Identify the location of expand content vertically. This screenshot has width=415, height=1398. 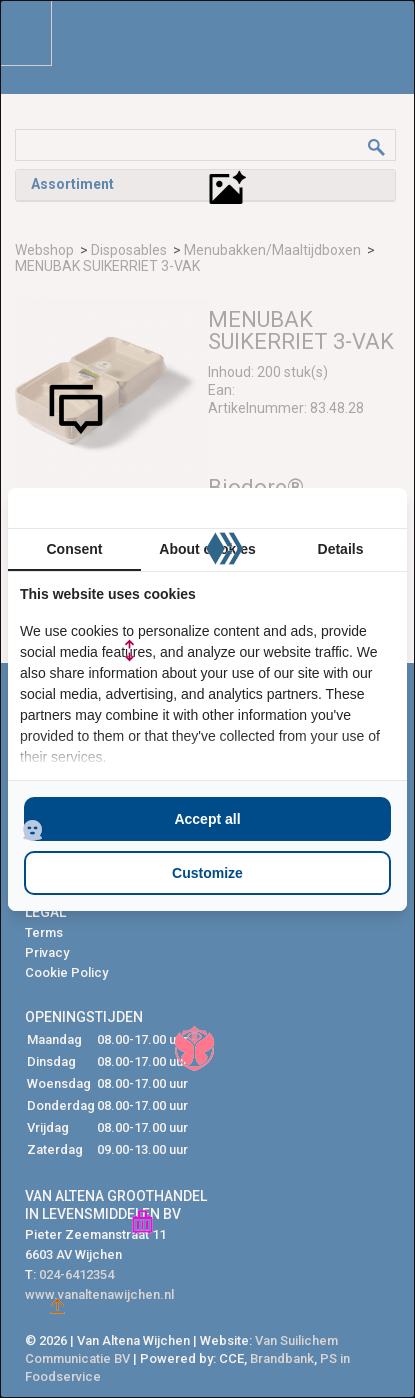
(129, 650).